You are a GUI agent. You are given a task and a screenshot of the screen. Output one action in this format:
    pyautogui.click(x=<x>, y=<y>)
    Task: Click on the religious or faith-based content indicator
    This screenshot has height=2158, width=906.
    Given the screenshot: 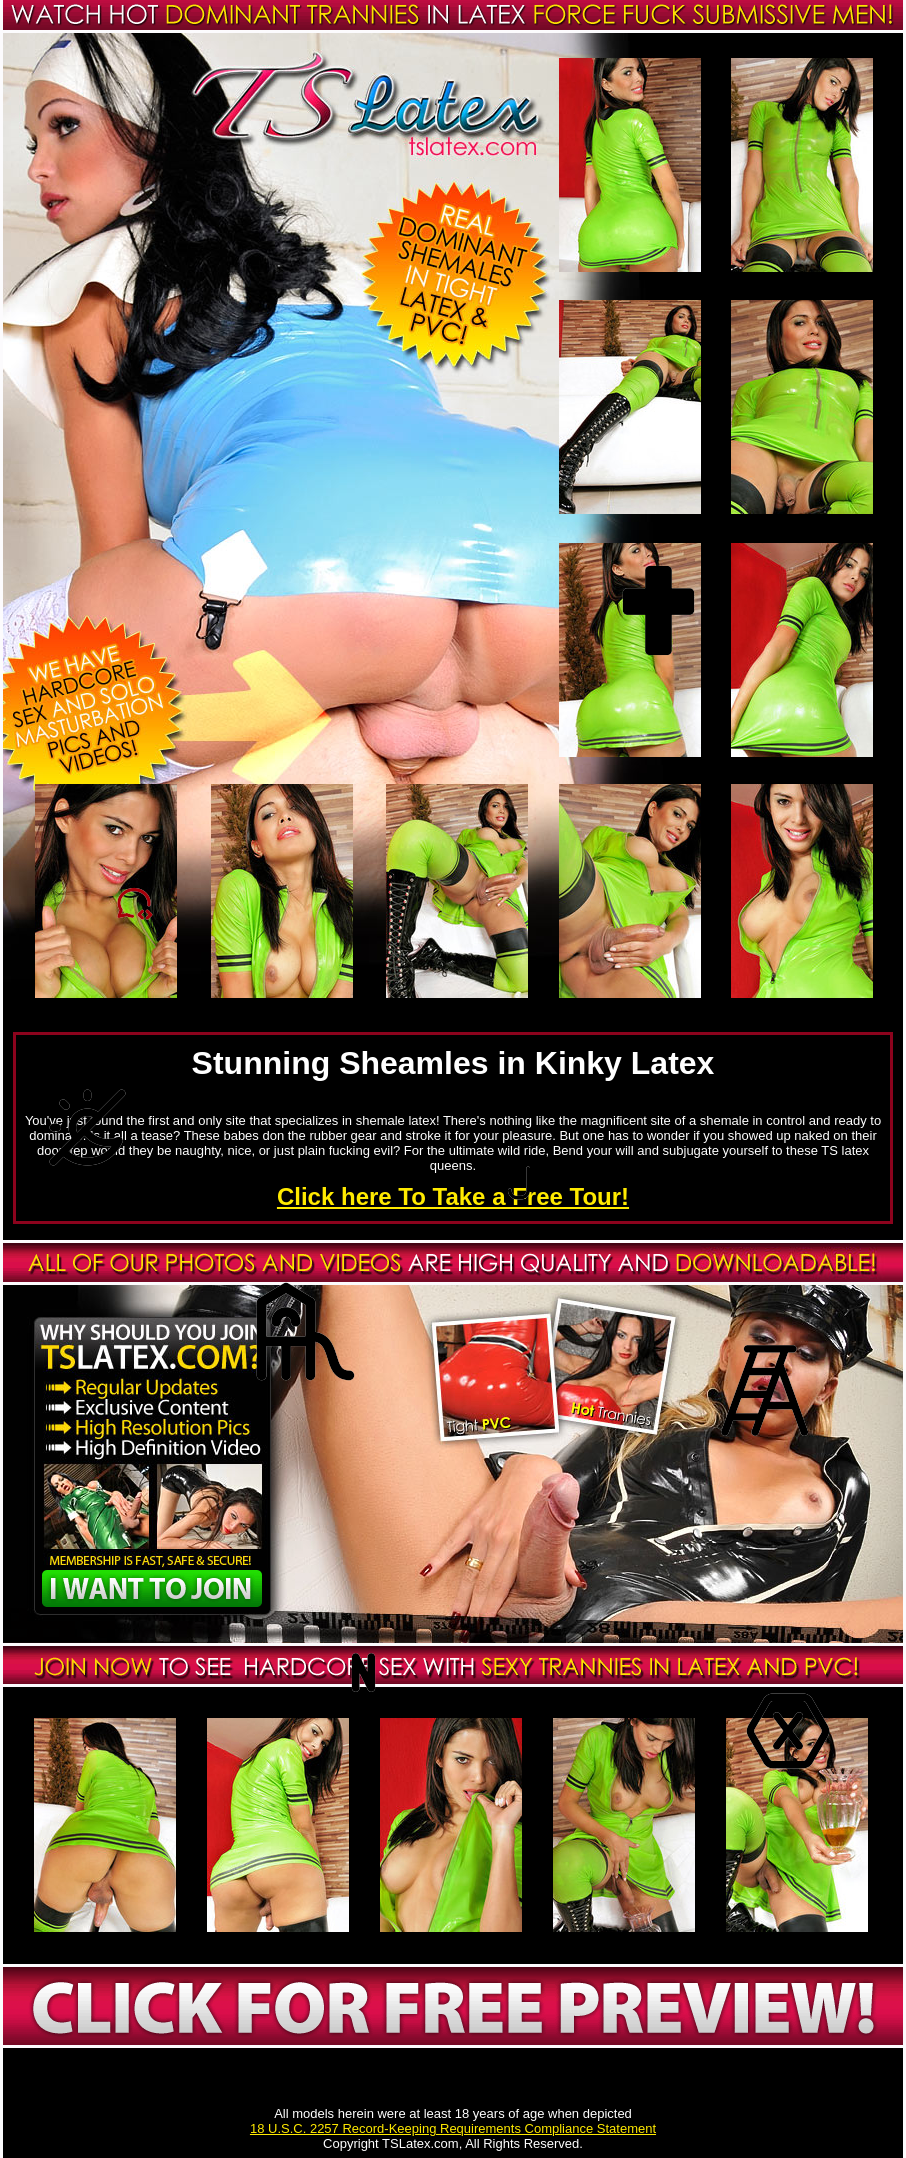 What is the action you would take?
    pyautogui.click(x=658, y=610)
    